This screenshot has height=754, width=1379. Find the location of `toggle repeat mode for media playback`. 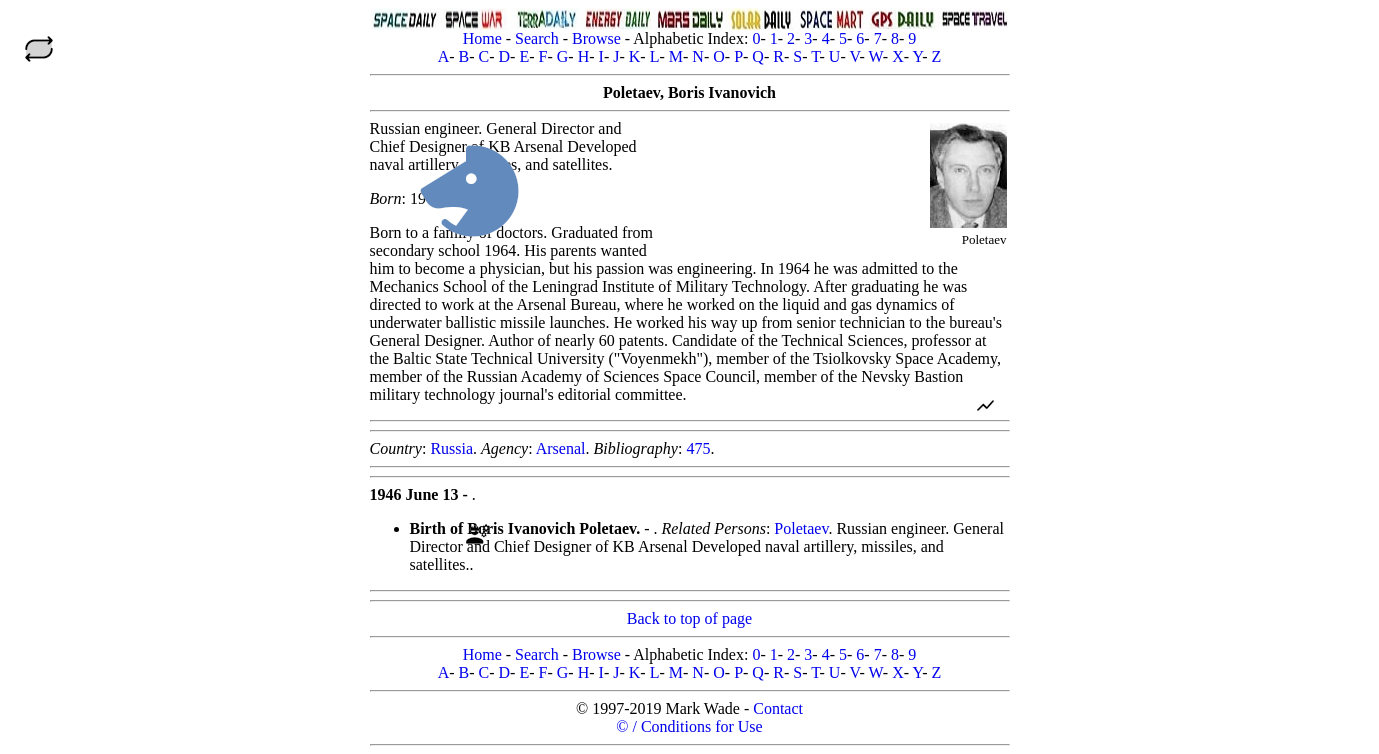

toggle repeat mode for media playback is located at coordinates (39, 49).